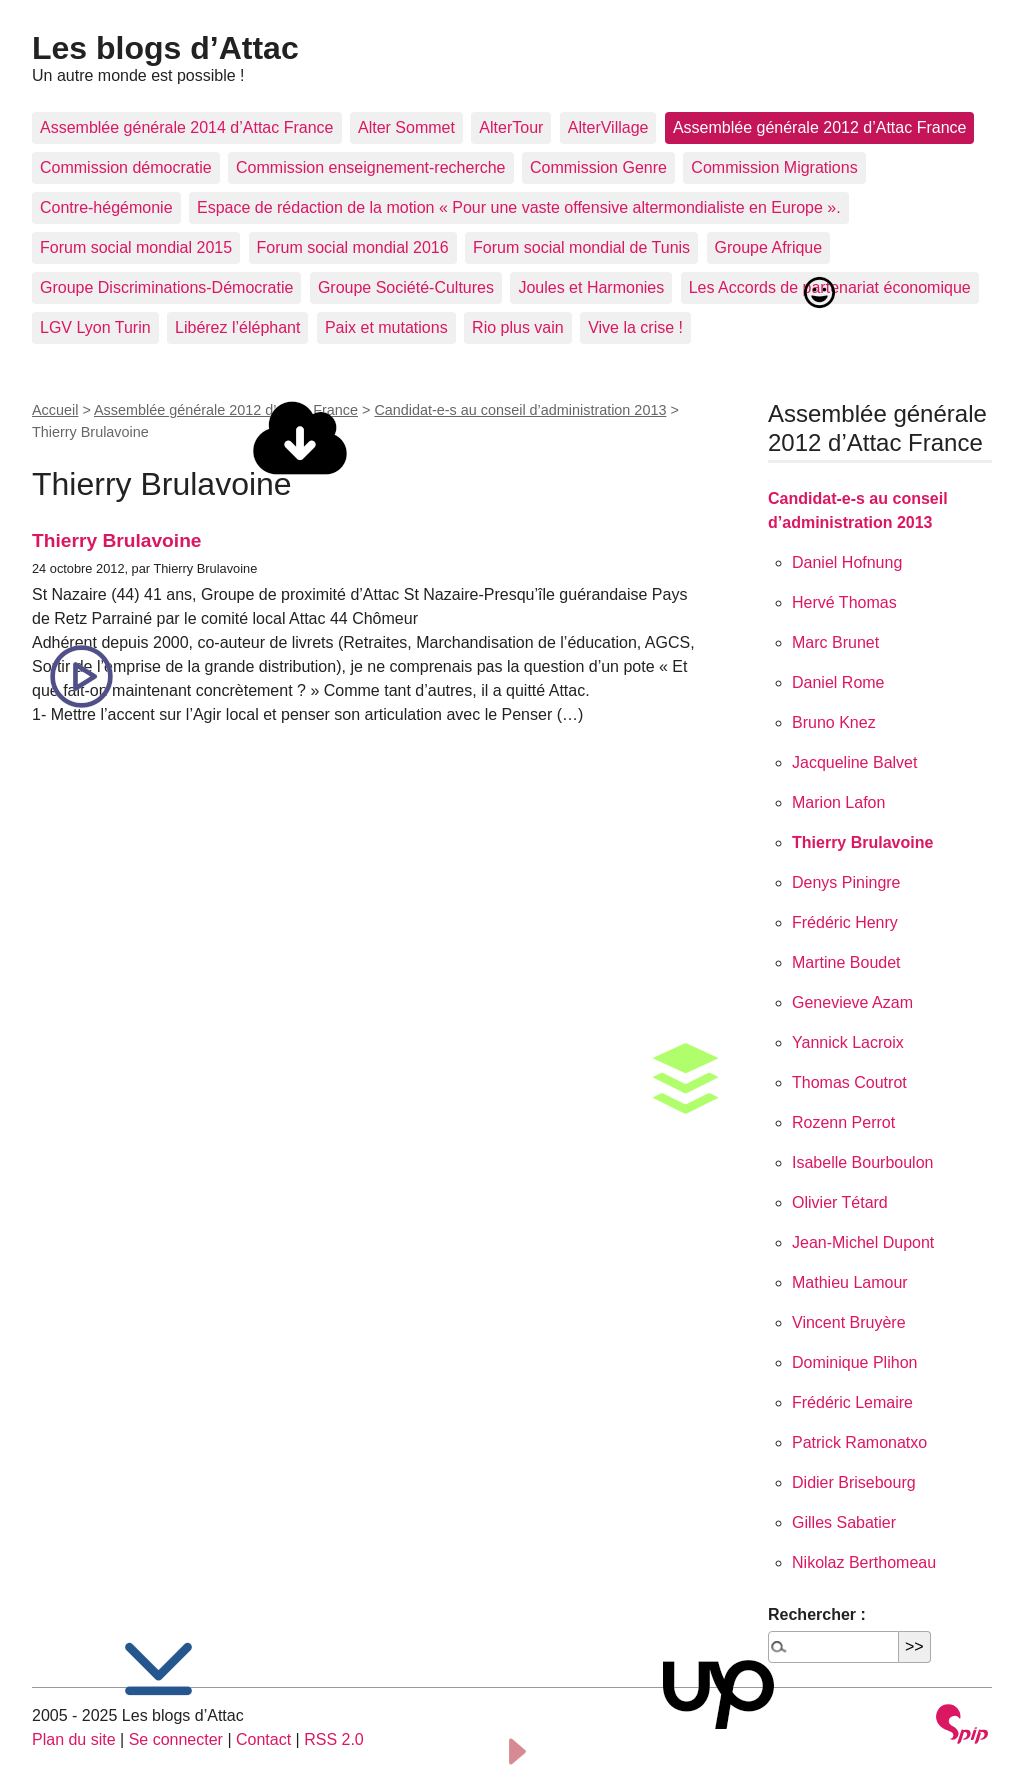 Image resolution: width=1024 pixels, height=1781 pixels. Describe the element at coordinates (819, 292) in the screenshot. I see `add an emoji or reaction to a message` at that location.